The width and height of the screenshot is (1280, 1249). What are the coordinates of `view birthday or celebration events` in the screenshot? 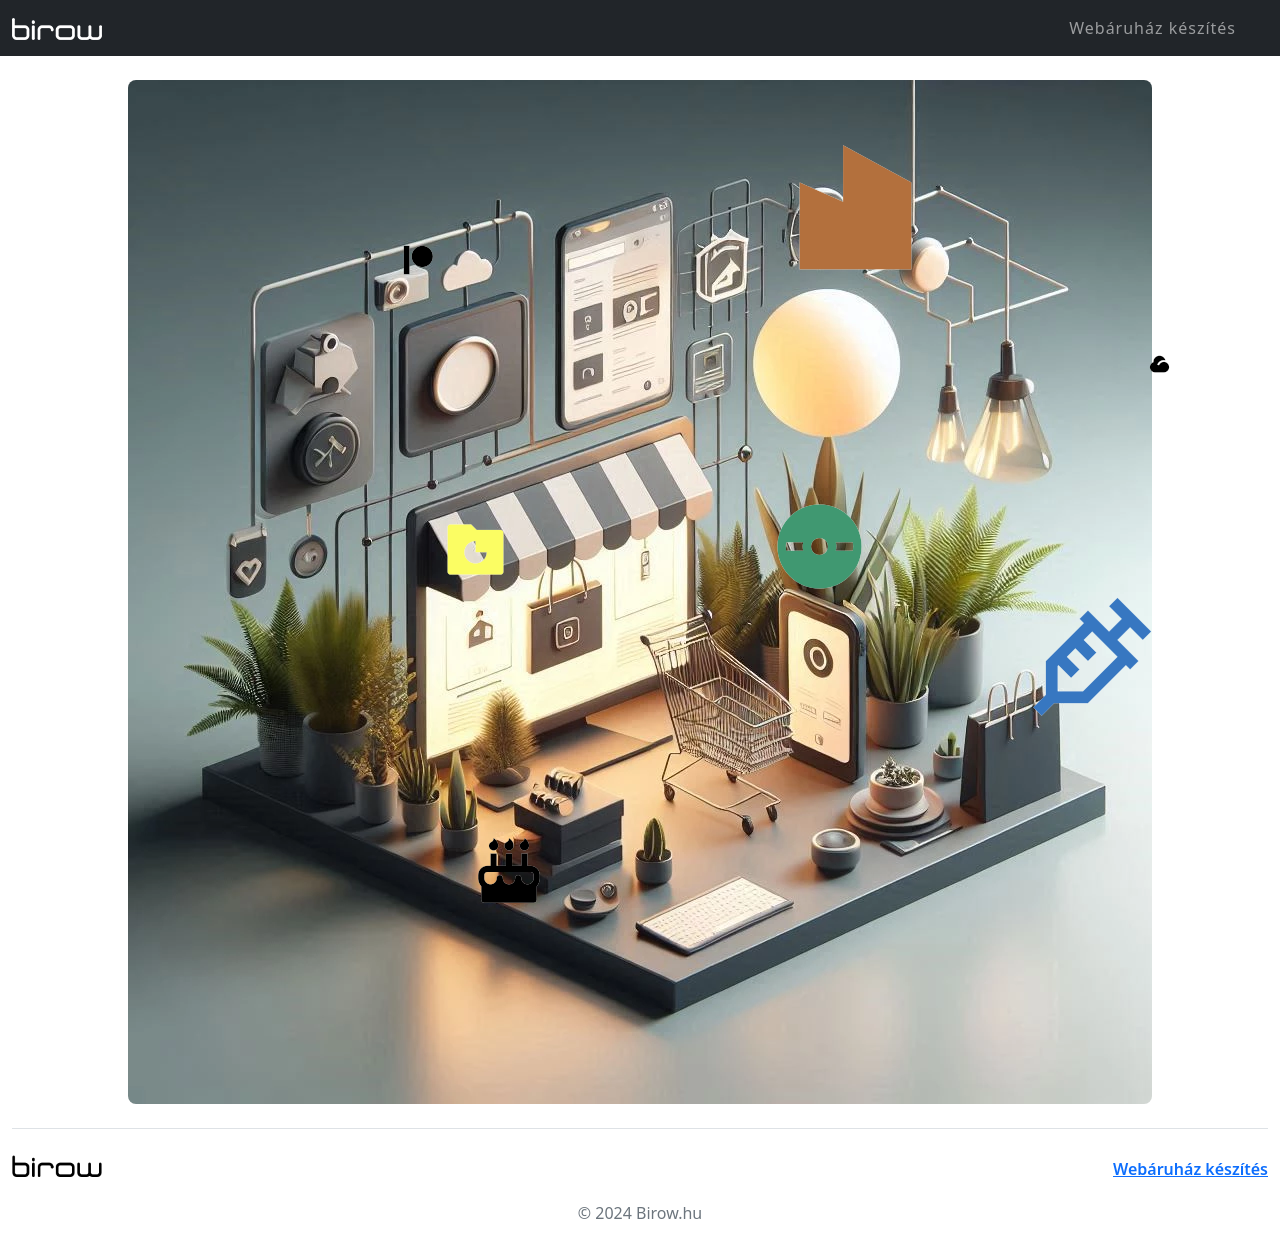 It's located at (509, 872).